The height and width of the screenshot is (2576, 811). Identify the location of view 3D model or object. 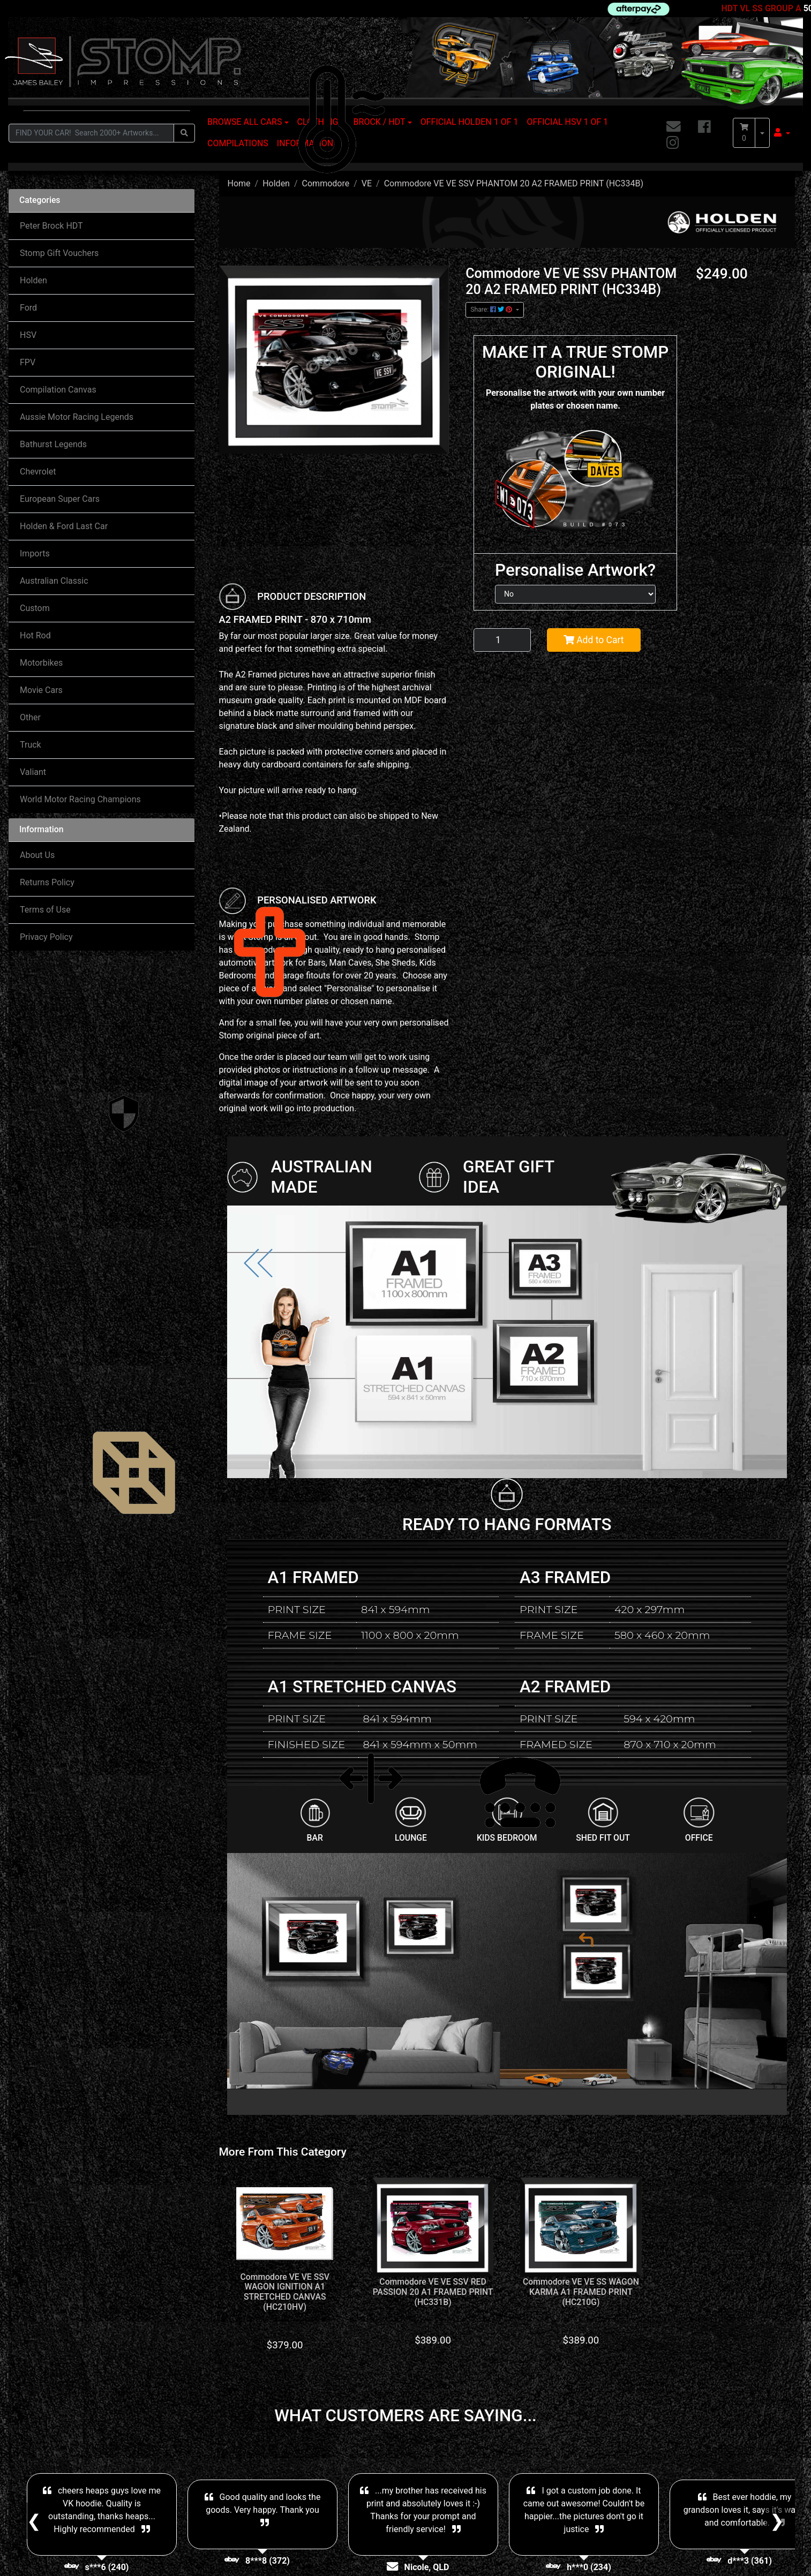
(134, 1473).